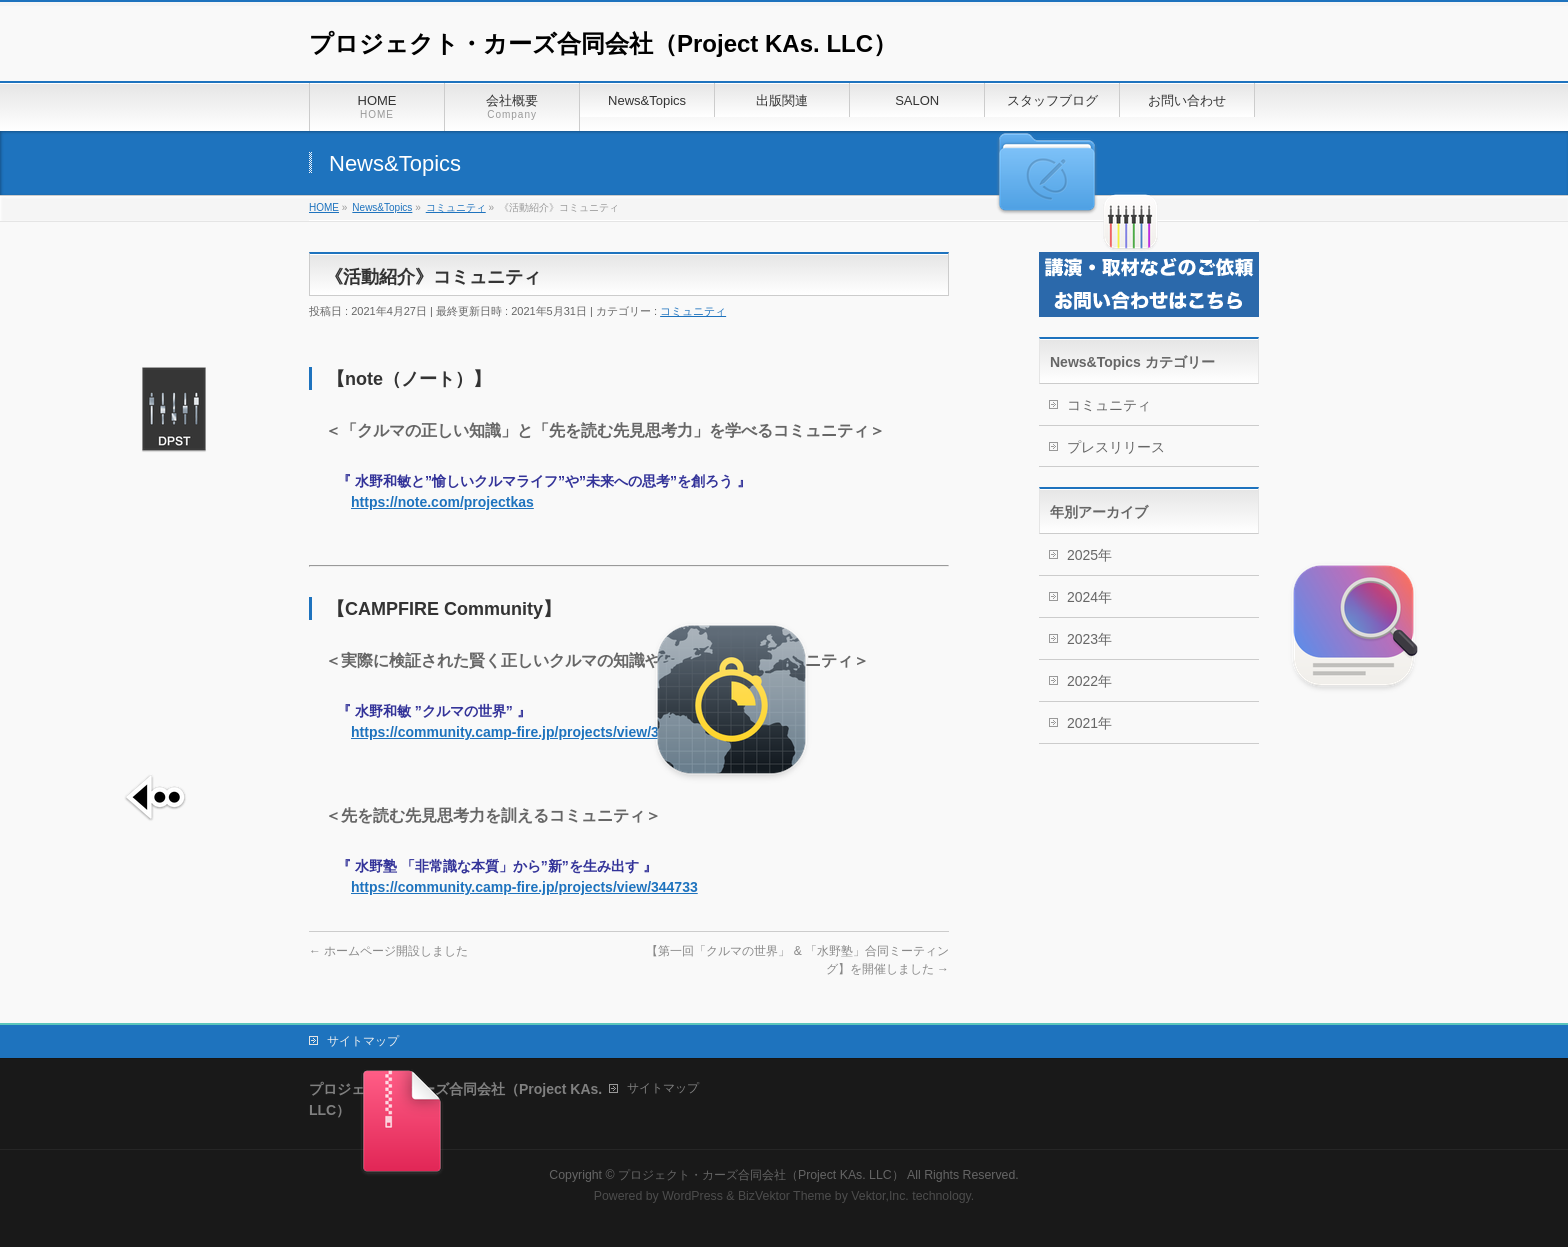 This screenshot has width=1568, height=1247. What do you see at coordinates (174, 411) in the screenshot?
I see `open GarageBand audio mixing controls` at bounding box center [174, 411].